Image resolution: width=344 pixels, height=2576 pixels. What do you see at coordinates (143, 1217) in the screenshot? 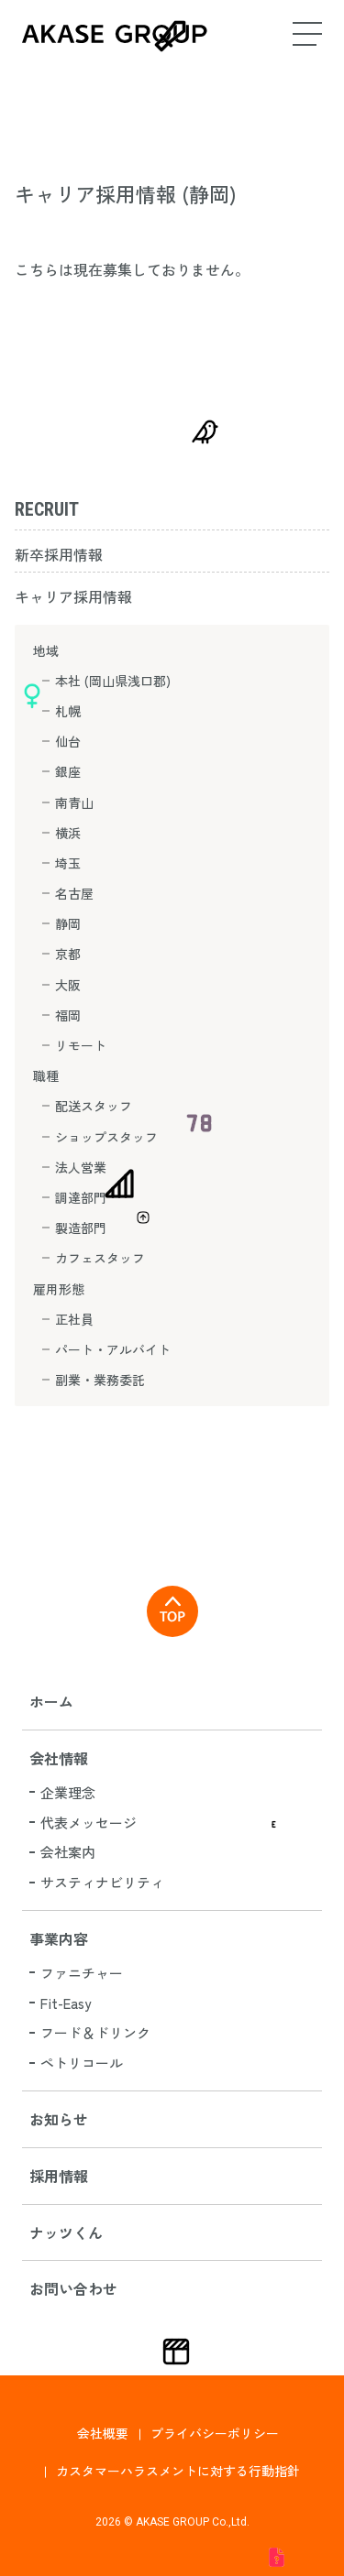
I see `upload a file or document` at bounding box center [143, 1217].